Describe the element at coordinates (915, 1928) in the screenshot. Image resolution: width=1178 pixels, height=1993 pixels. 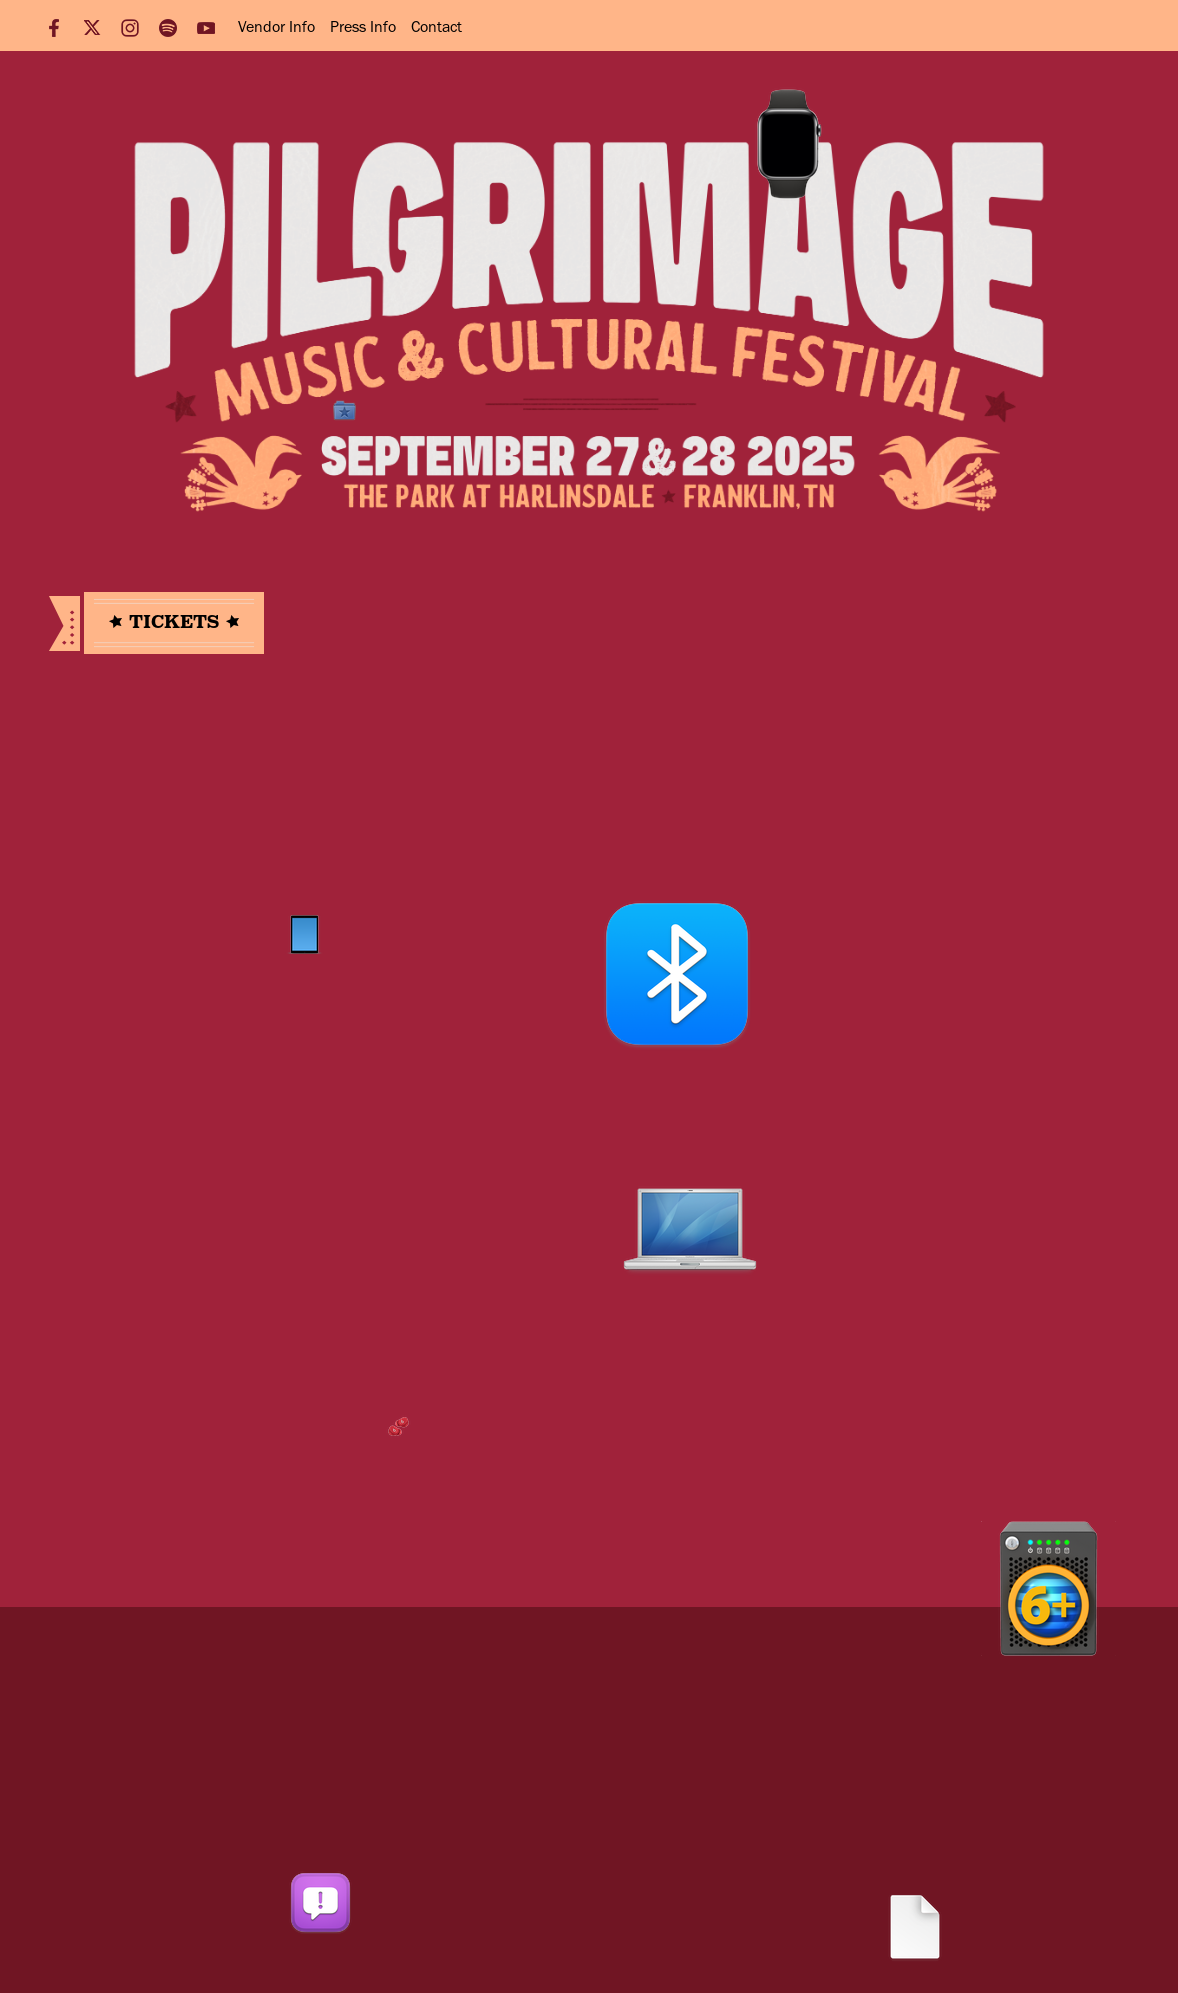
I see `a blank or empty document file` at that location.